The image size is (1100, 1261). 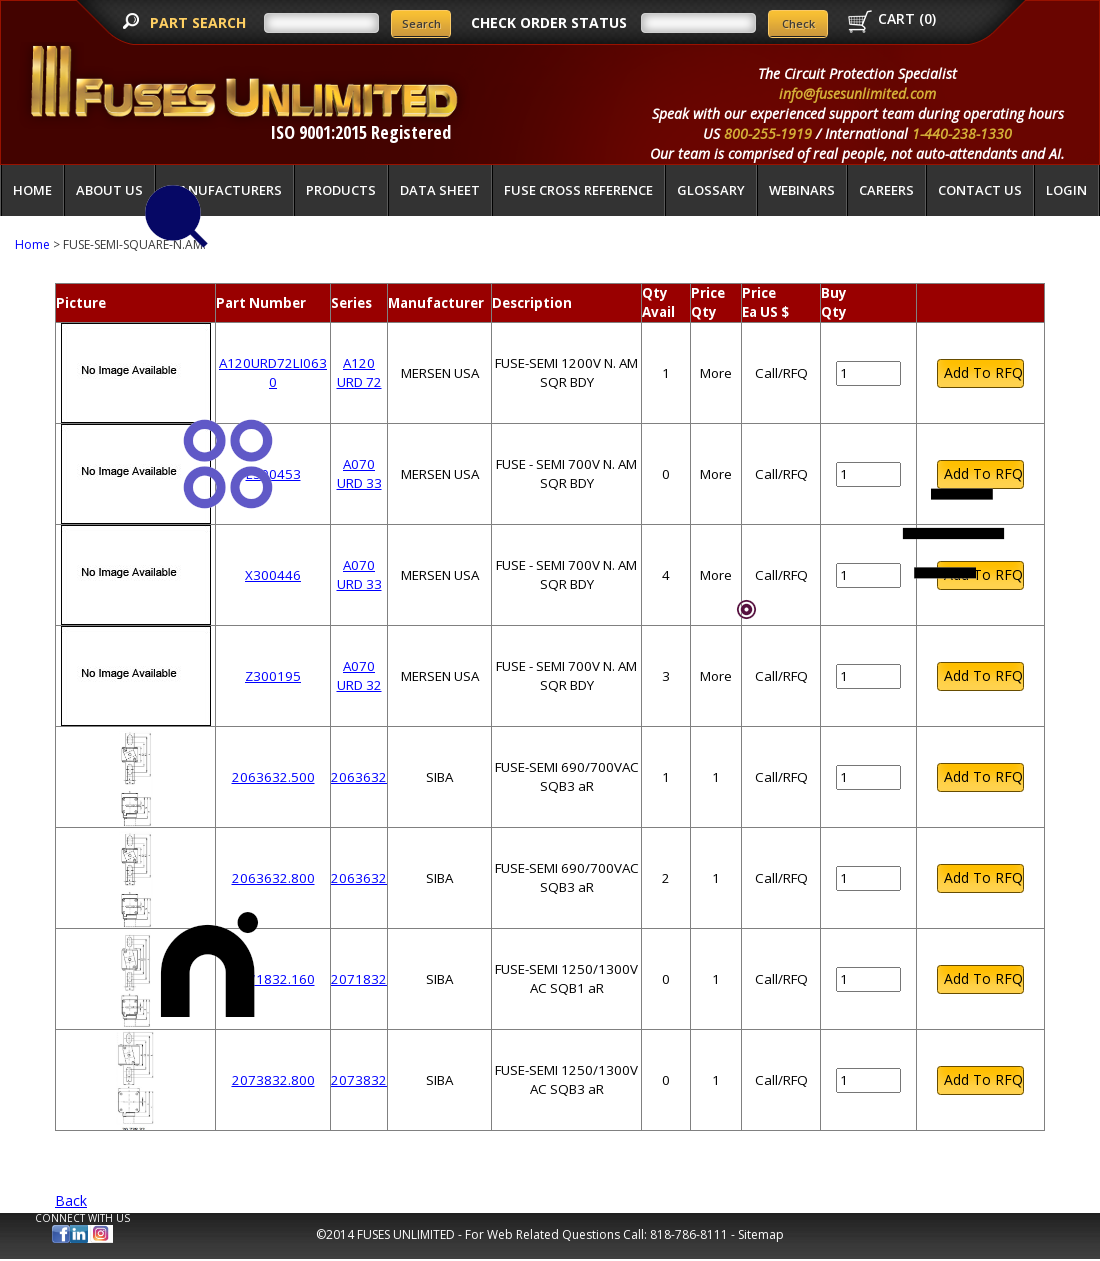 What do you see at coordinates (746, 609) in the screenshot?
I see `enable focus or do not disturb mode` at bounding box center [746, 609].